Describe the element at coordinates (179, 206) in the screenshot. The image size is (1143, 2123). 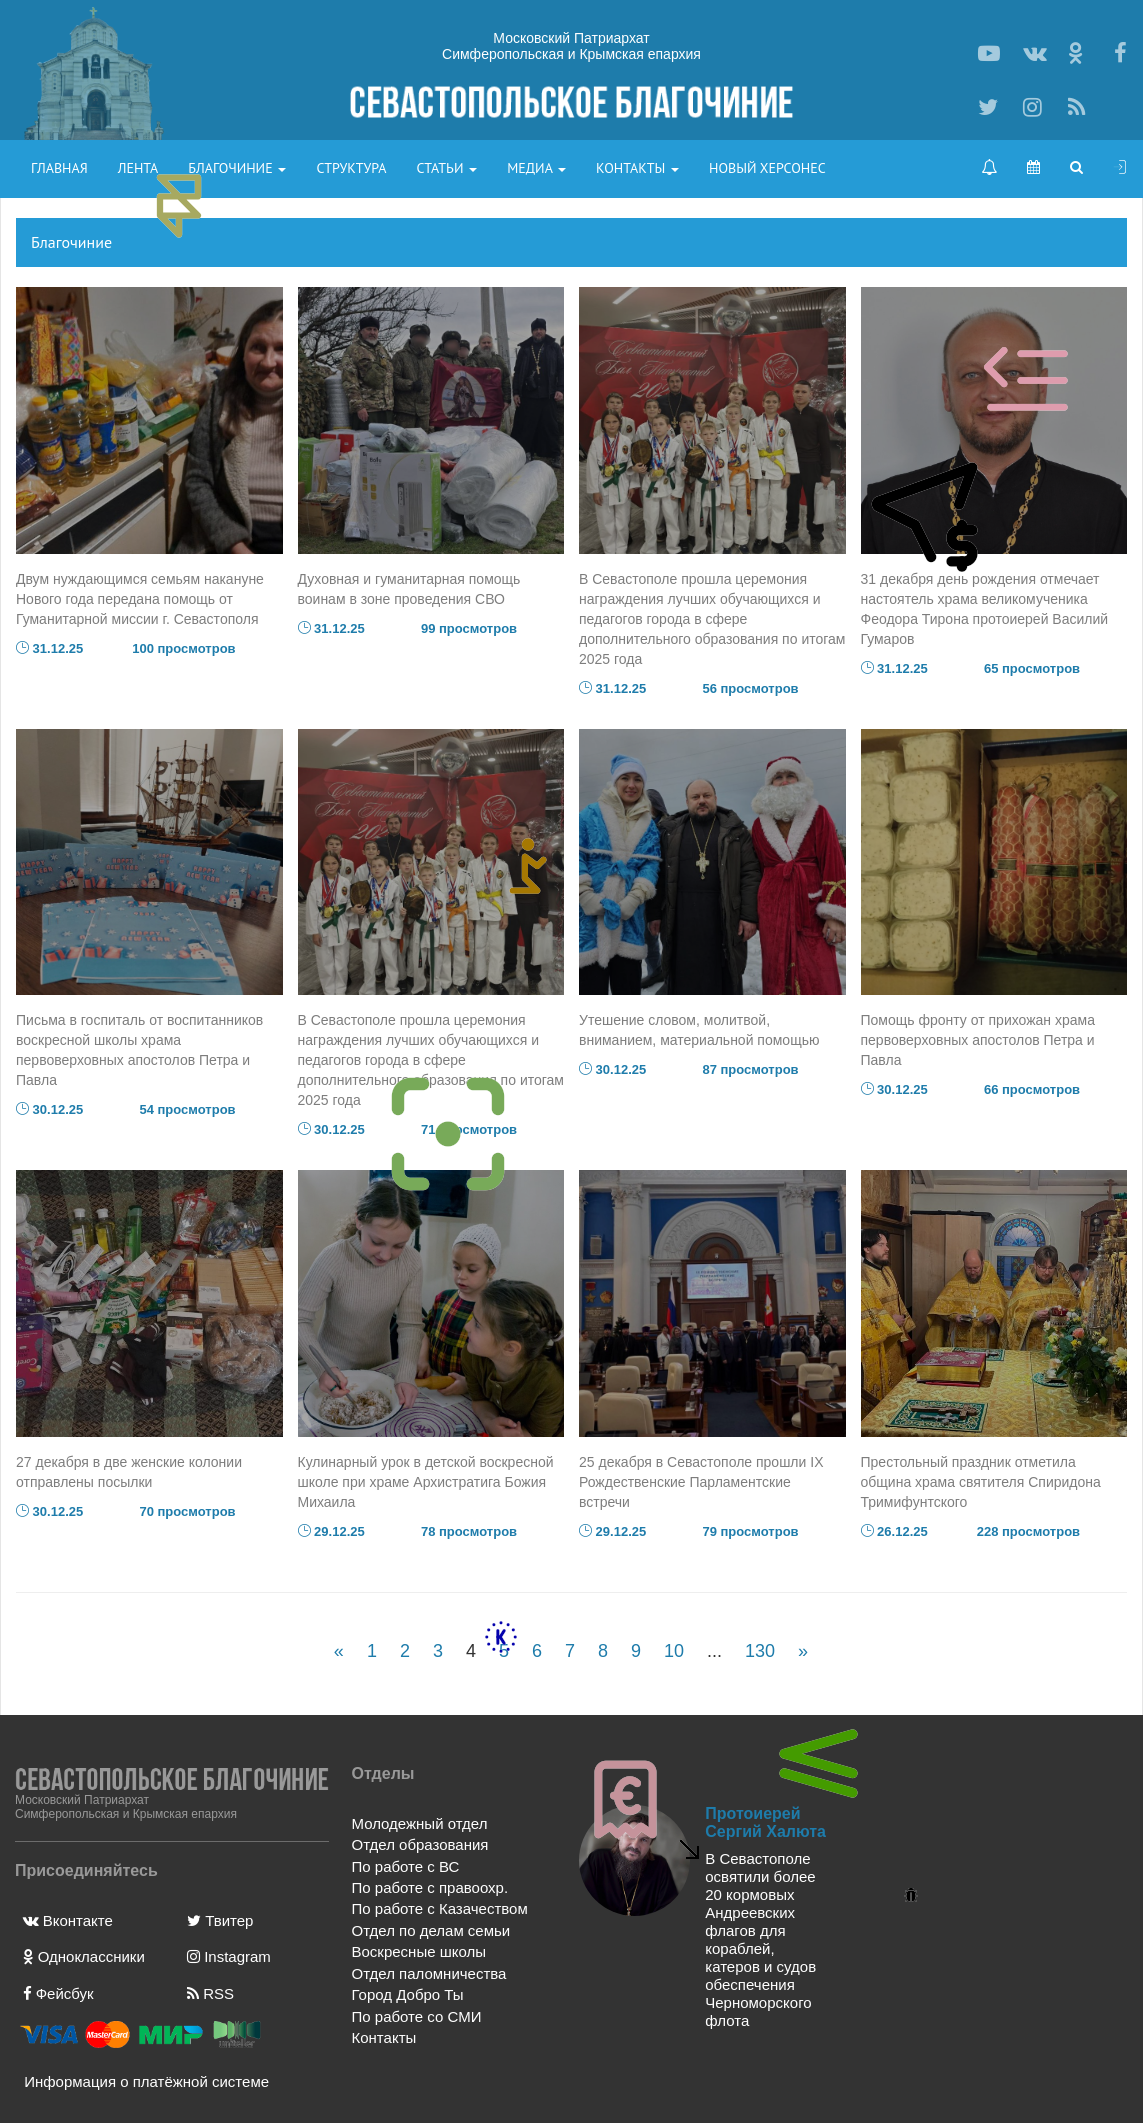
I see `open Framer design tool` at that location.